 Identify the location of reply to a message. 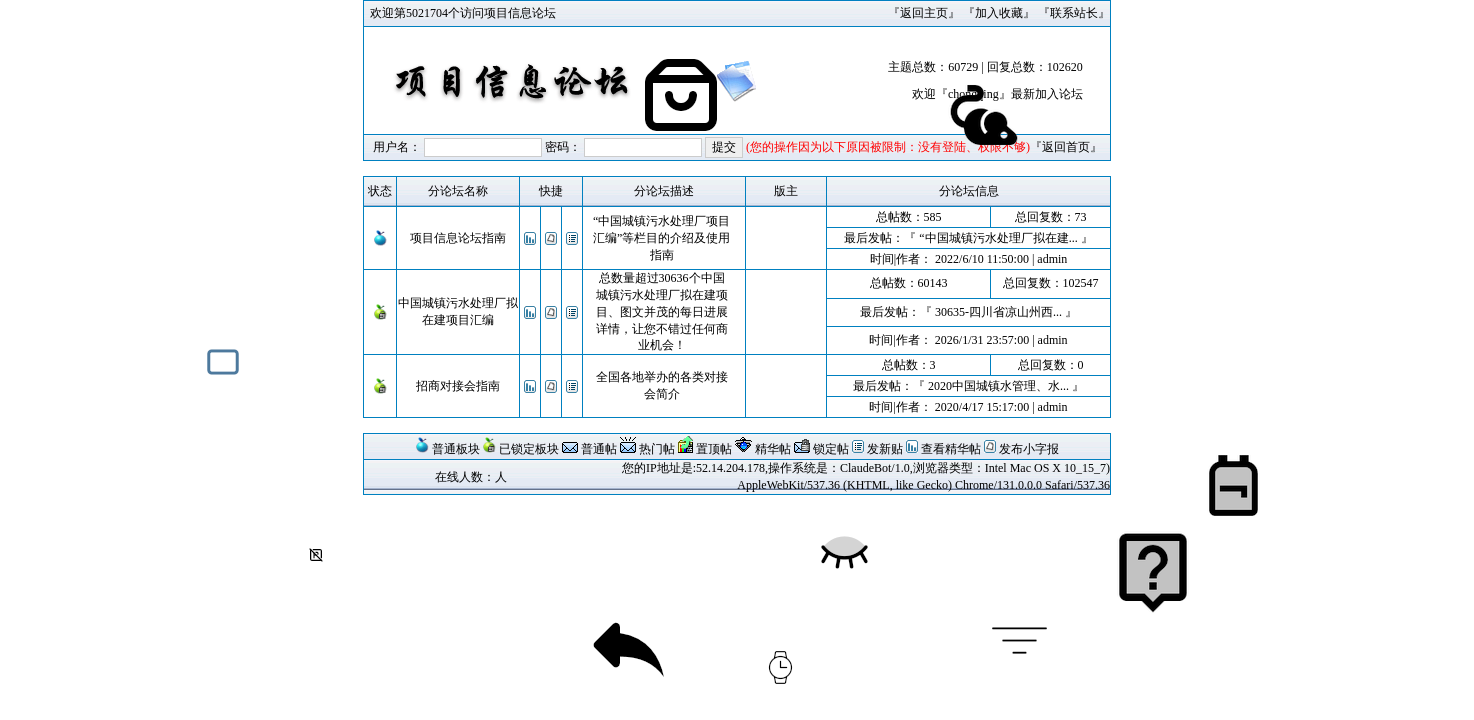
(628, 645).